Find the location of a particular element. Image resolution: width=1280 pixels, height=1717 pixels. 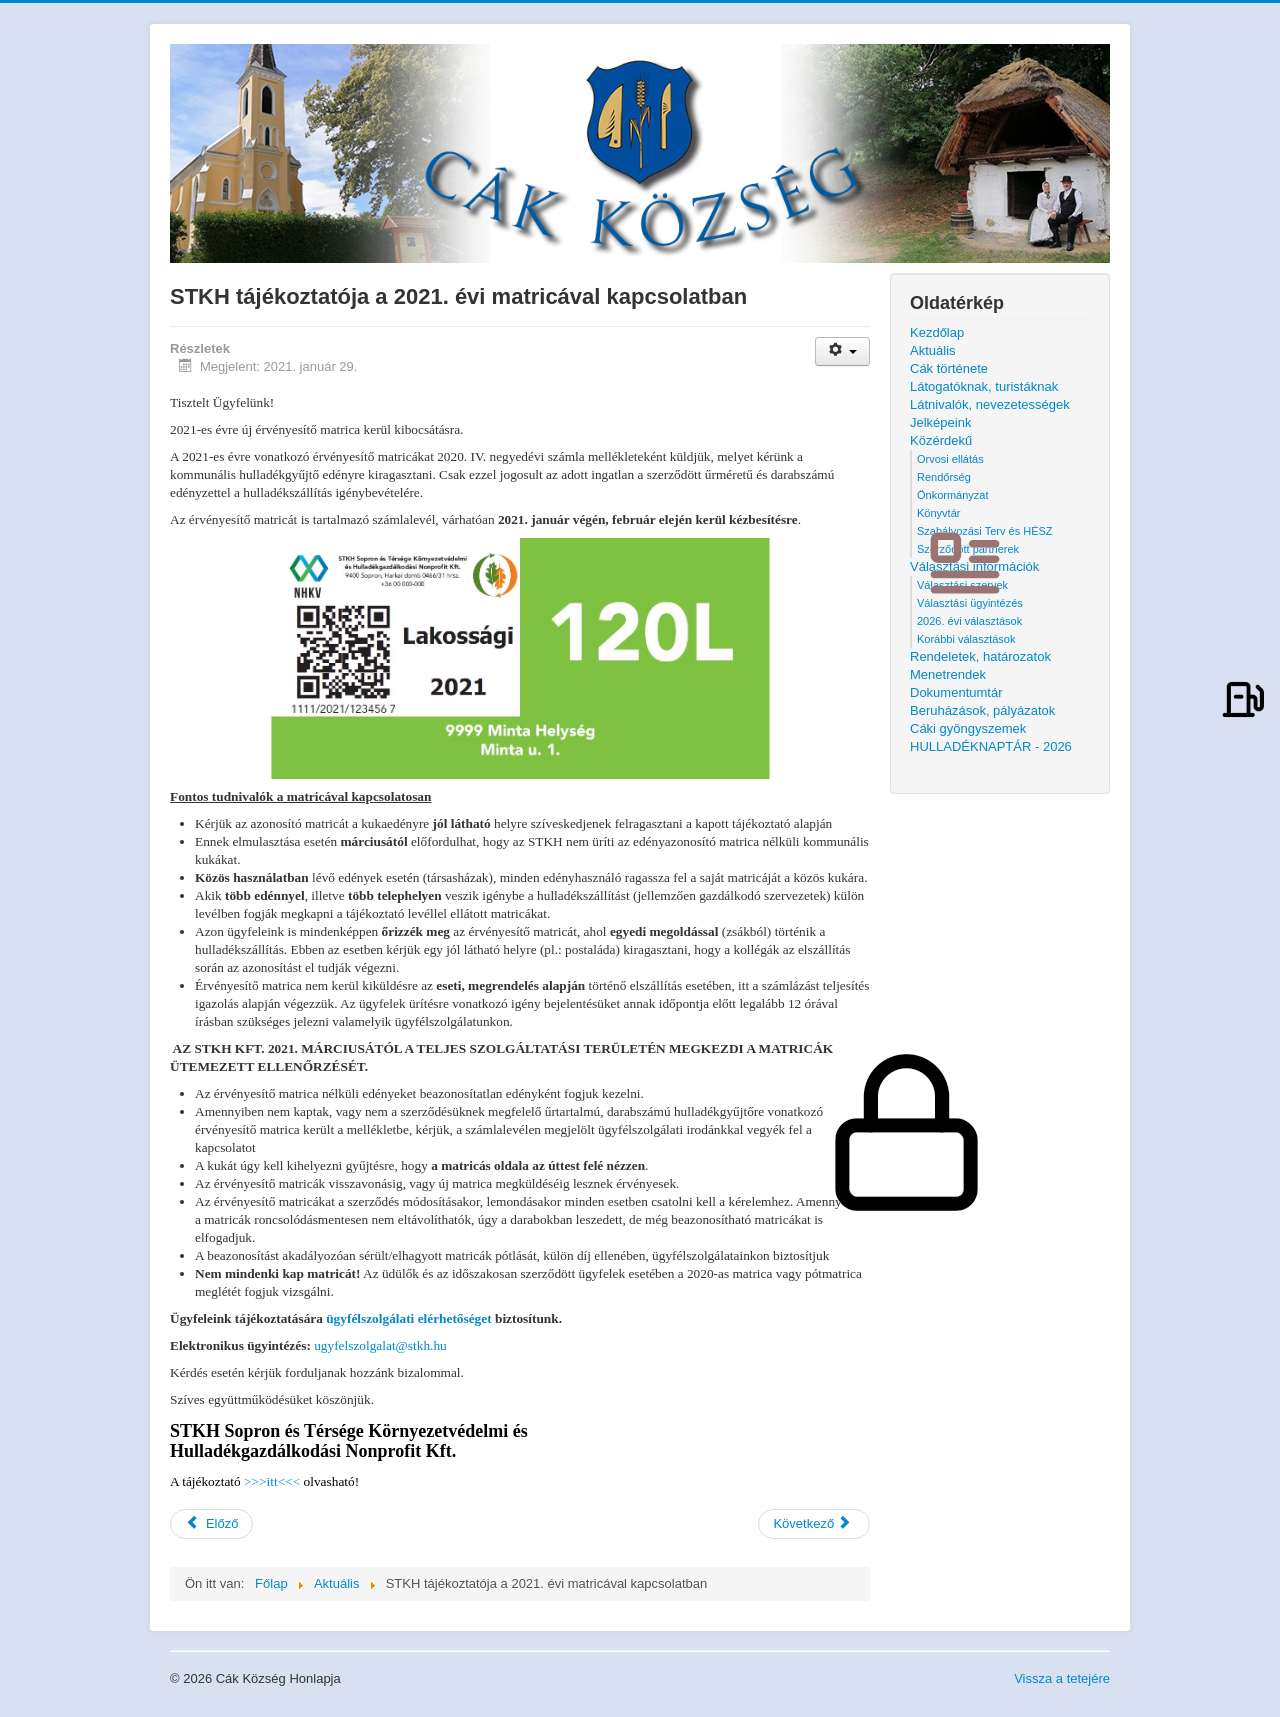

indicates a secure or encrypted connection is located at coordinates (906, 1132).